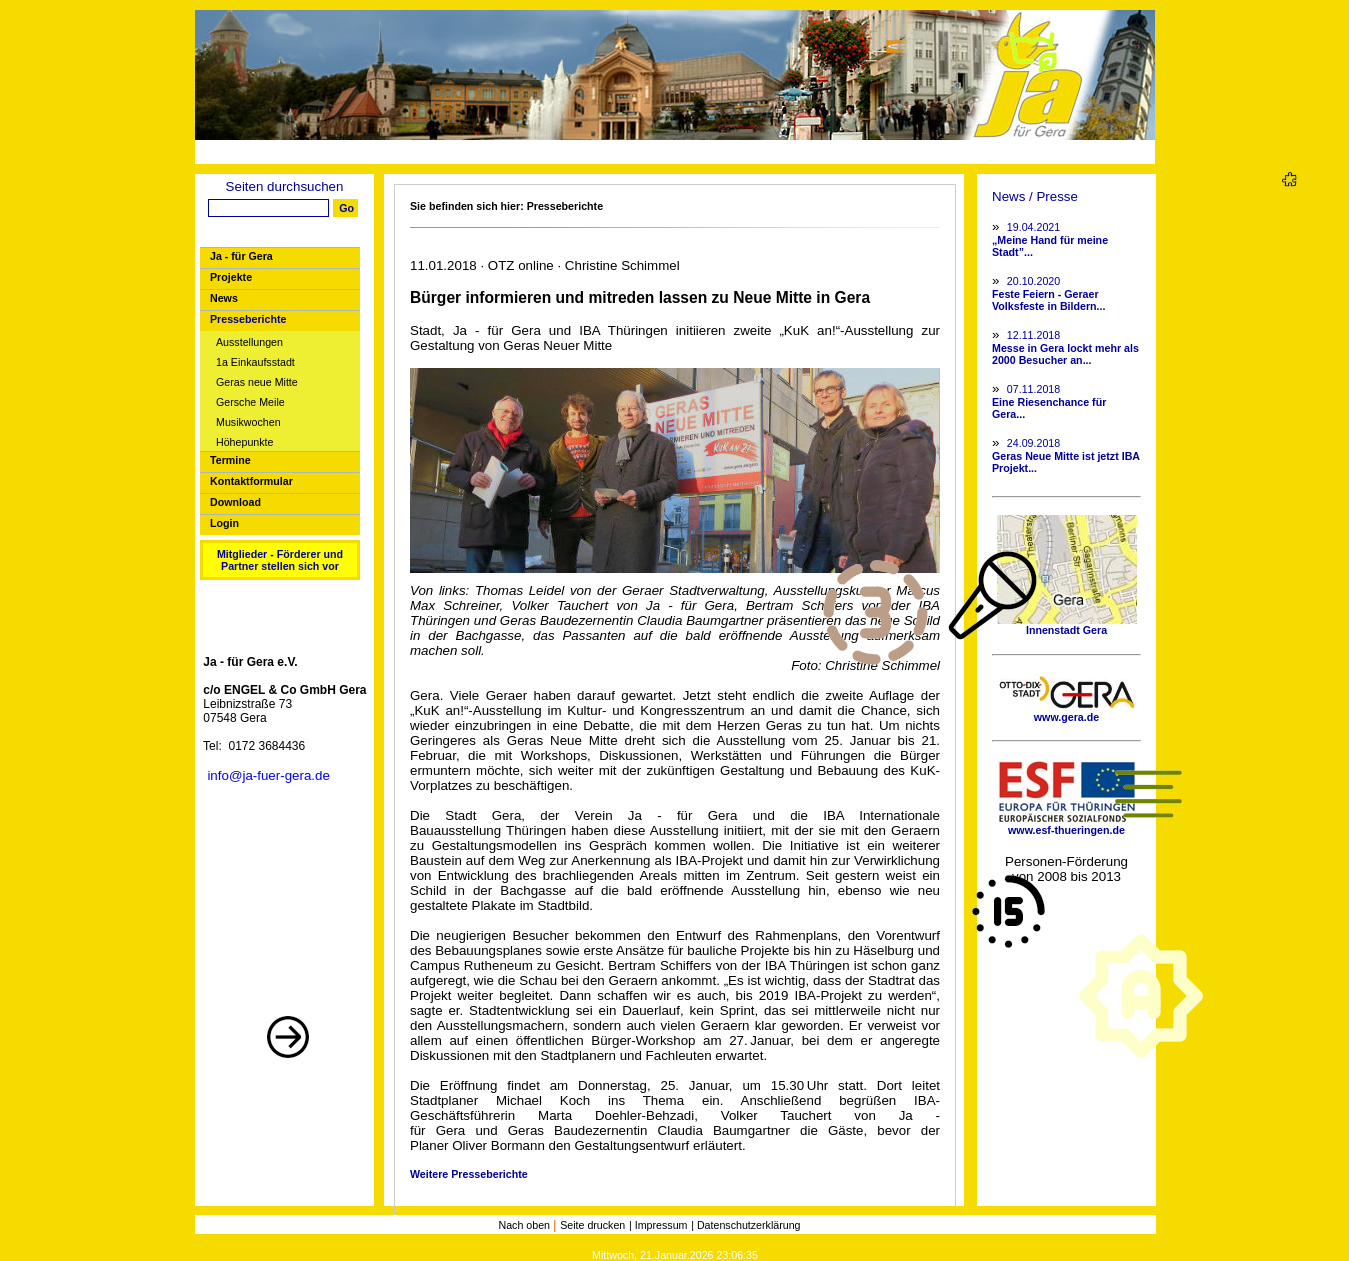  I want to click on step 3 of a multi-step process, so click(875, 612).